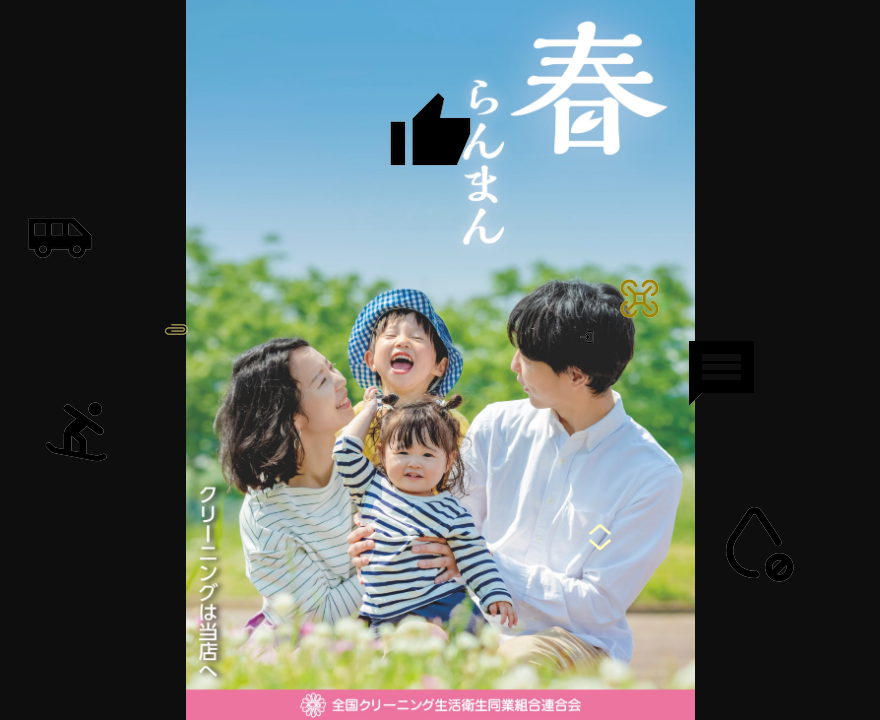 The width and height of the screenshot is (880, 720). Describe the element at coordinates (721, 373) in the screenshot. I see `open messaging or chat` at that location.